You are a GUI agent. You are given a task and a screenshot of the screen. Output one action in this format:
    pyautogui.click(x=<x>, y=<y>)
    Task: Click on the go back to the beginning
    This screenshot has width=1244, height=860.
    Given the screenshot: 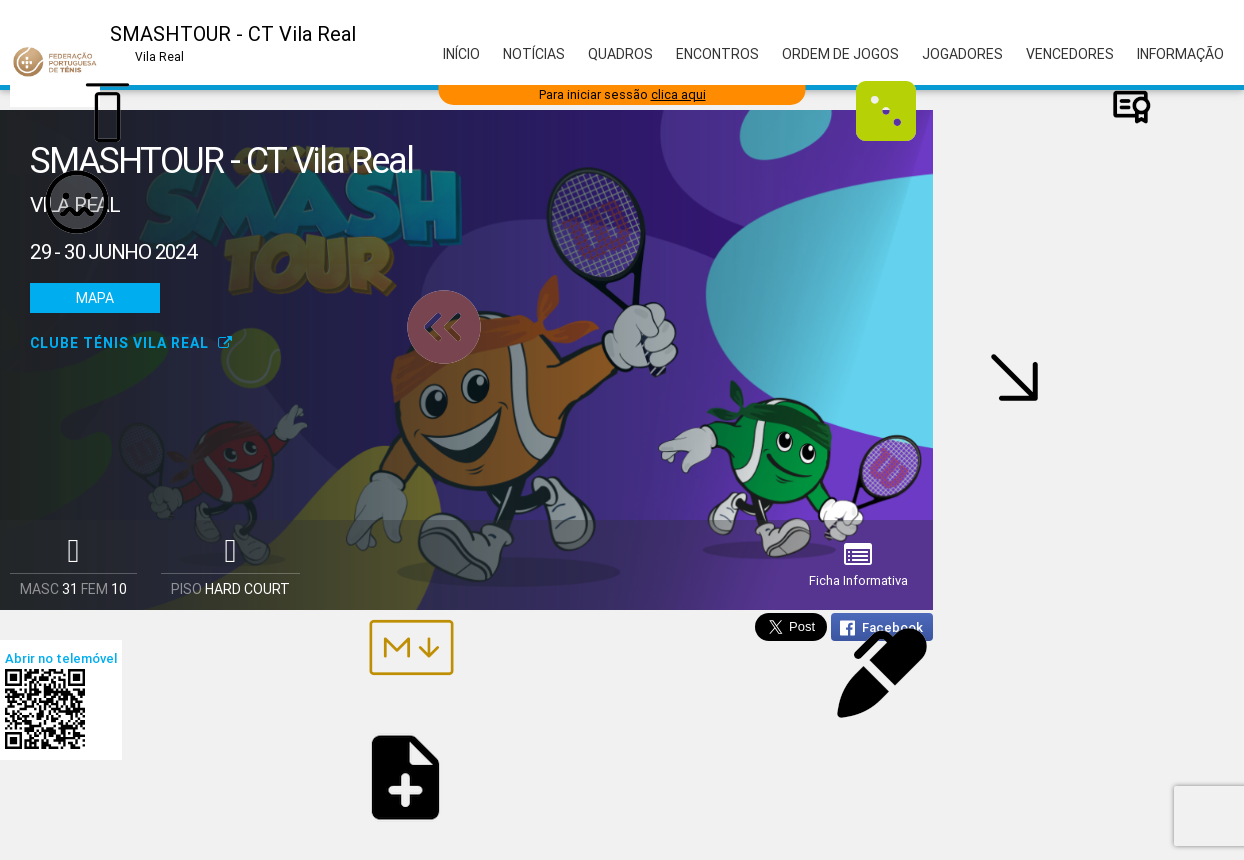 What is the action you would take?
    pyautogui.click(x=444, y=327)
    